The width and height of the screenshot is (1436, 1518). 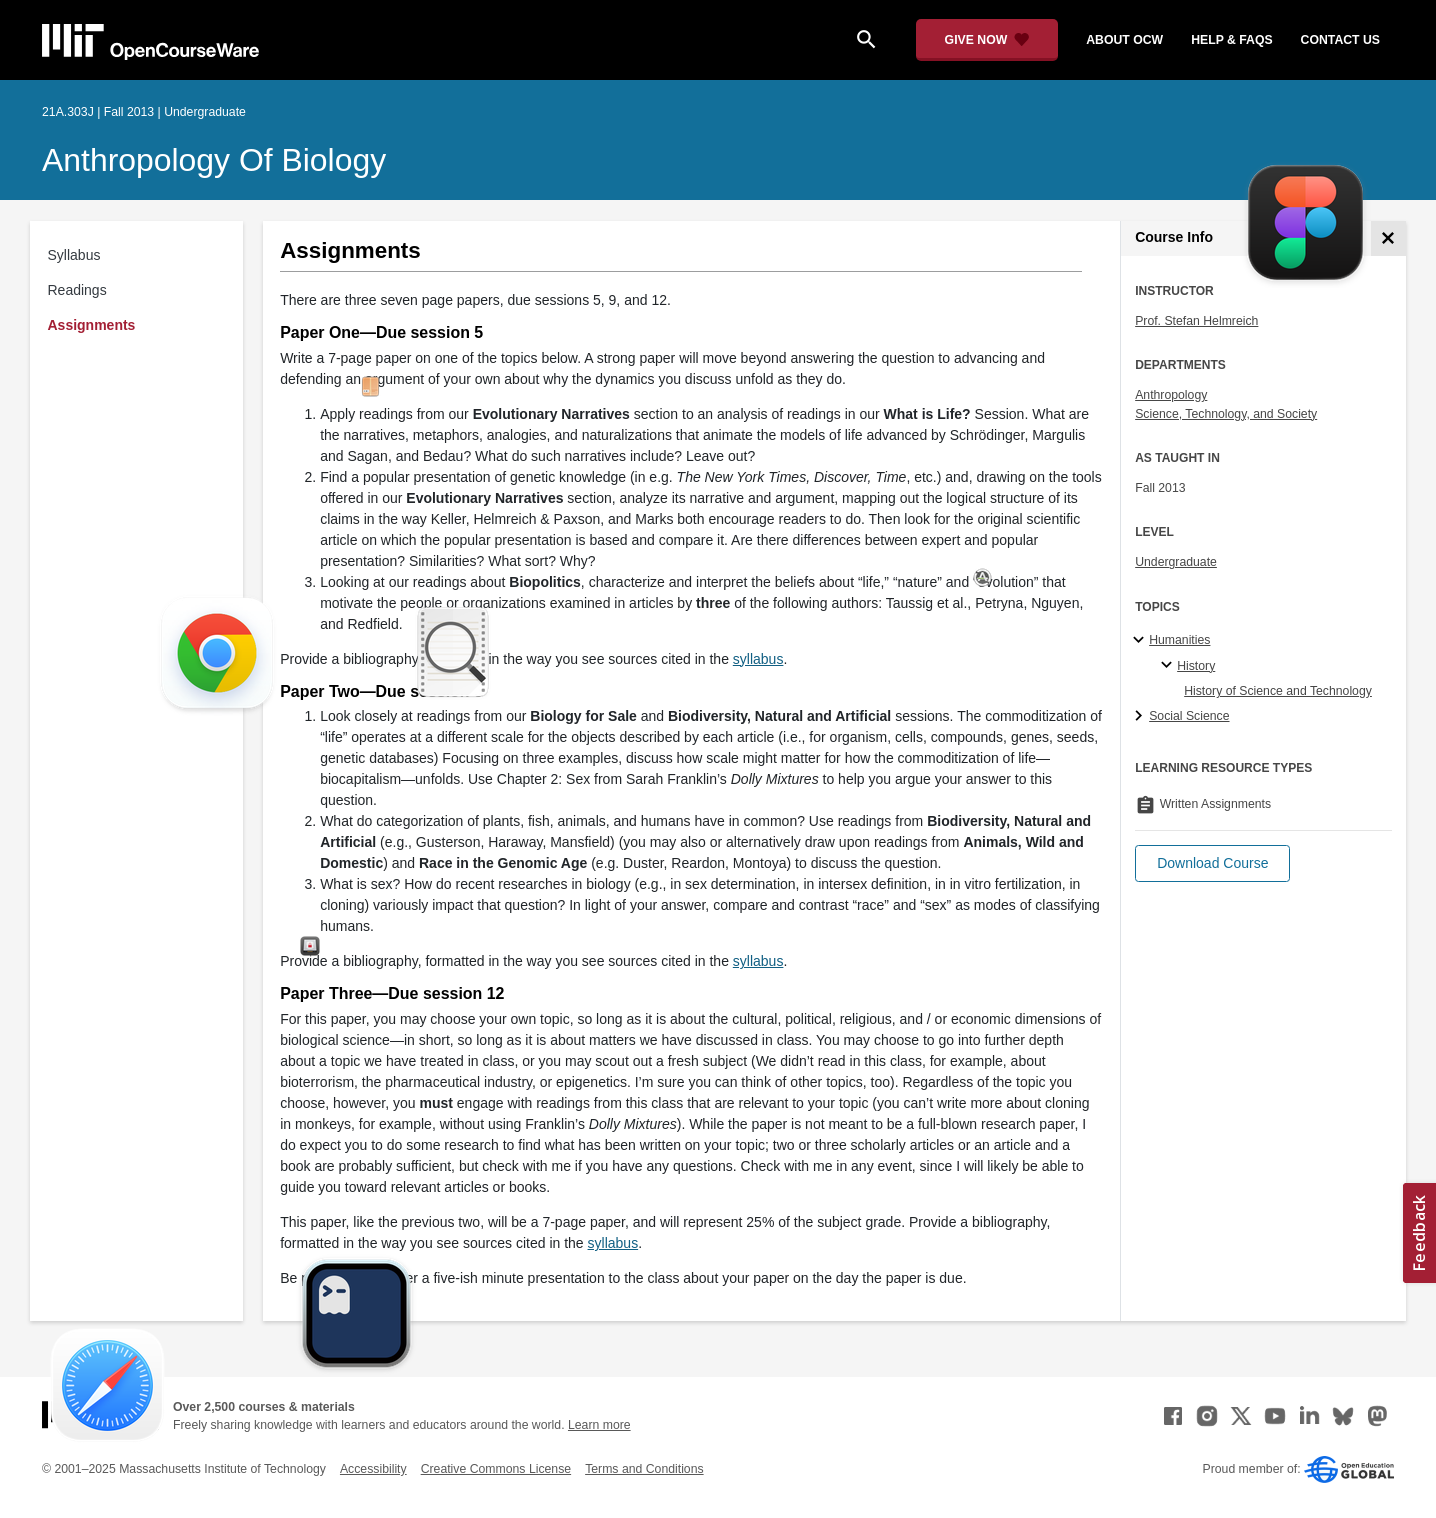 What do you see at coordinates (107, 1385) in the screenshot?
I see `open the web browser app` at bounding box center [107, 1385].